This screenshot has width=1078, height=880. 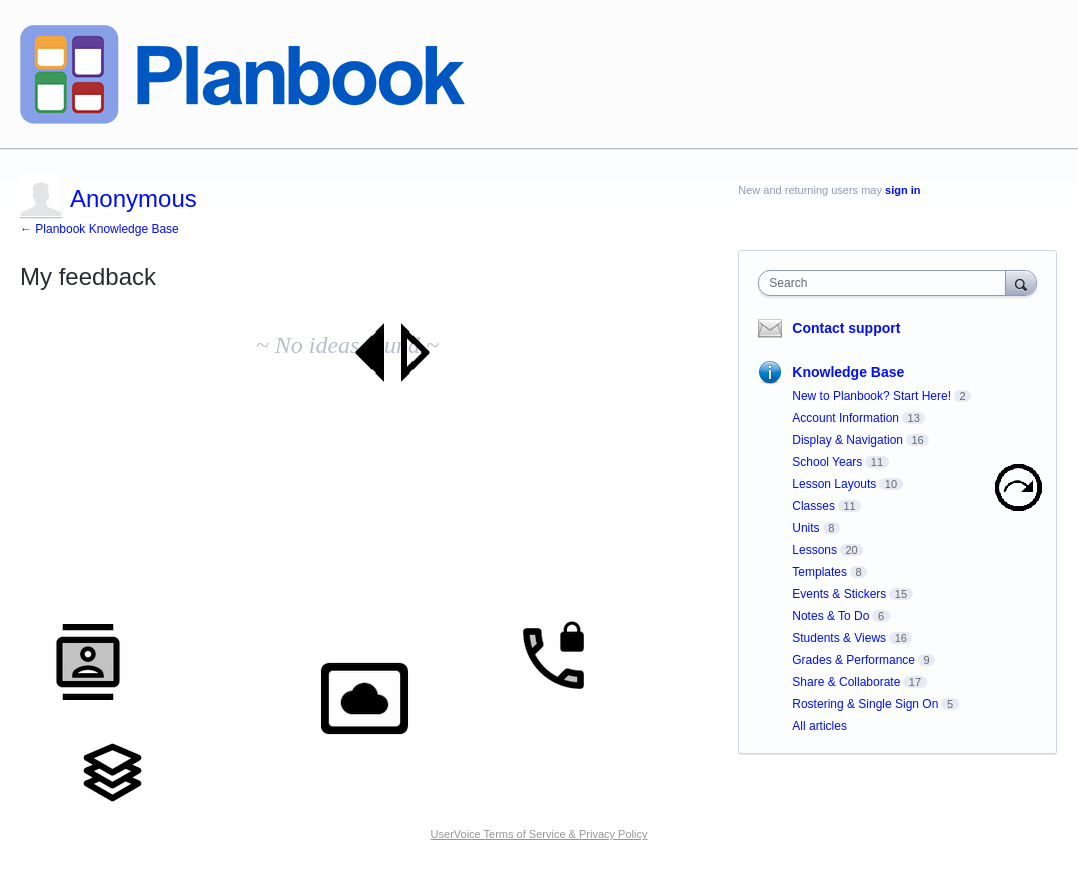 I want to click on view or manage layers, so click(x=112, y=772).